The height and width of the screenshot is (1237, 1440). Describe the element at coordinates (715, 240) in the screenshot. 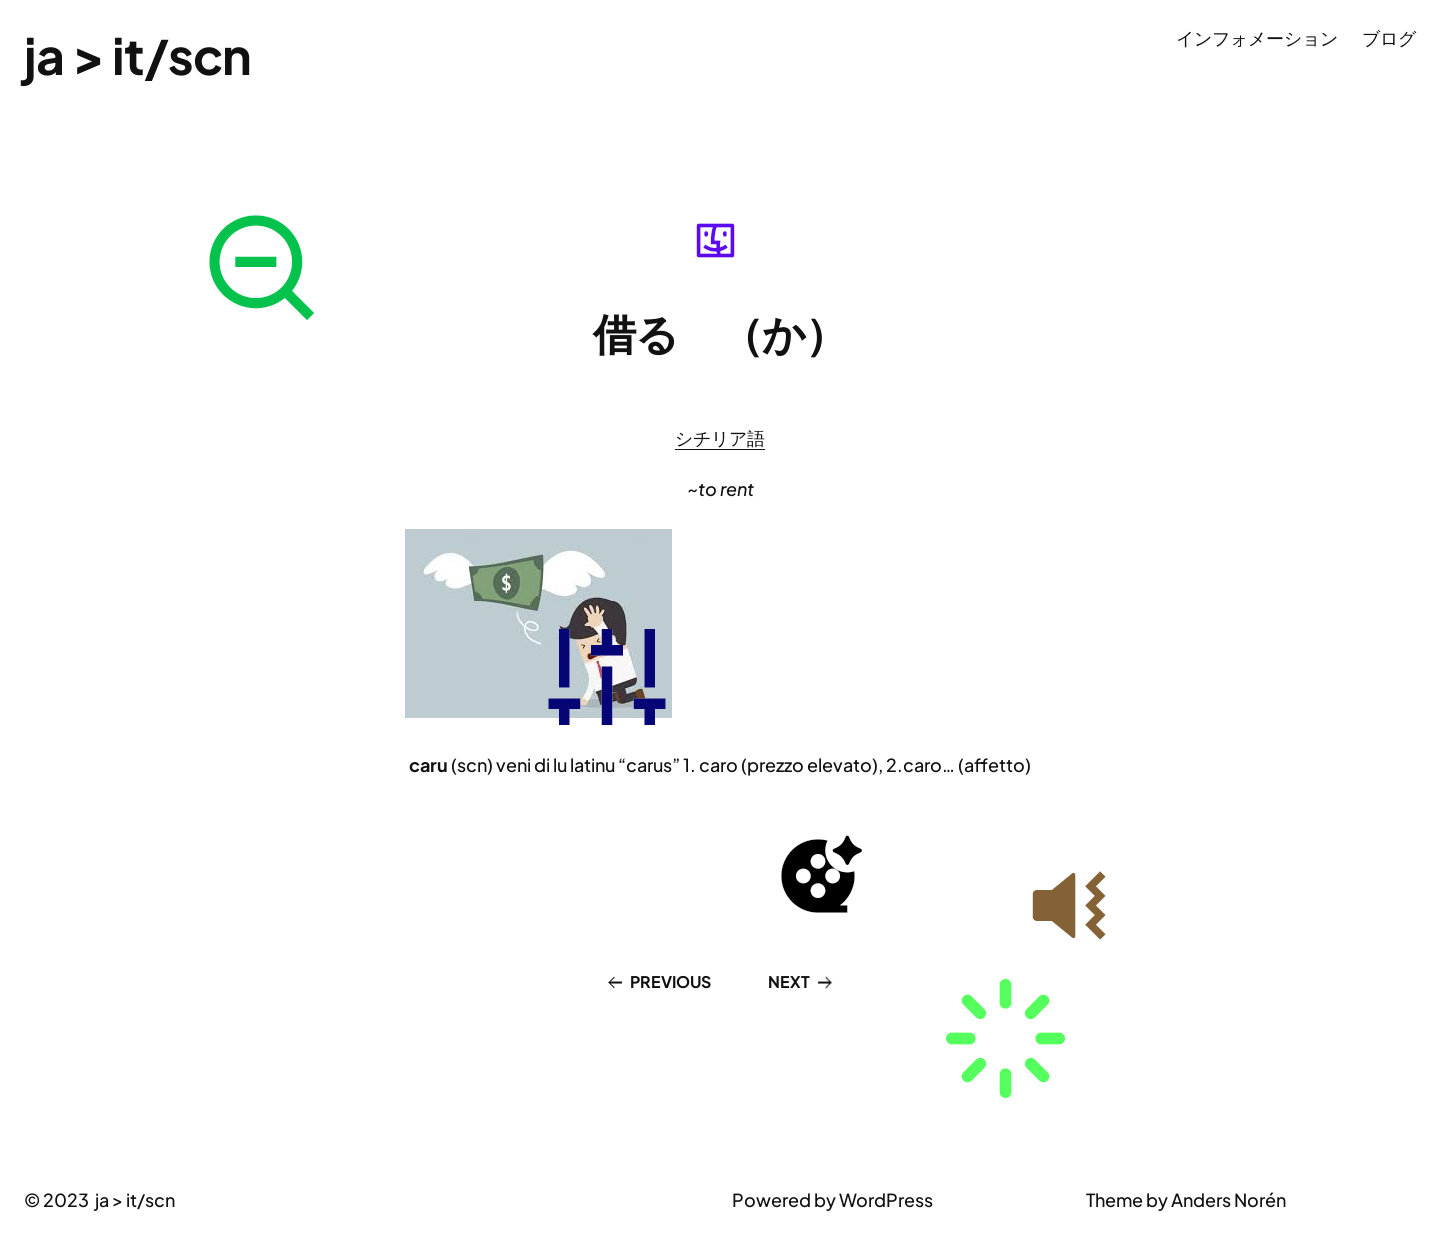

I see `open Finder to browse files` at that location.